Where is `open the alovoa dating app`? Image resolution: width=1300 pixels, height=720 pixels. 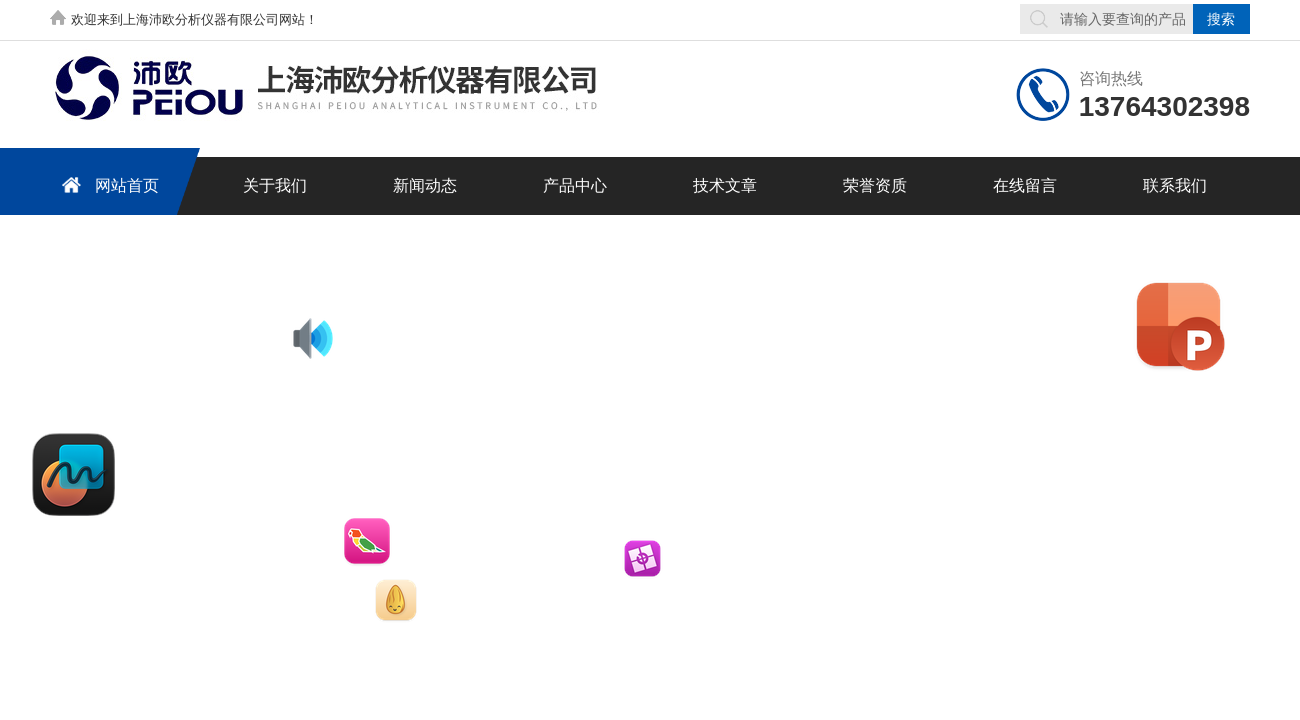 open the alovoa dating app is located at coordinates (367, 541).